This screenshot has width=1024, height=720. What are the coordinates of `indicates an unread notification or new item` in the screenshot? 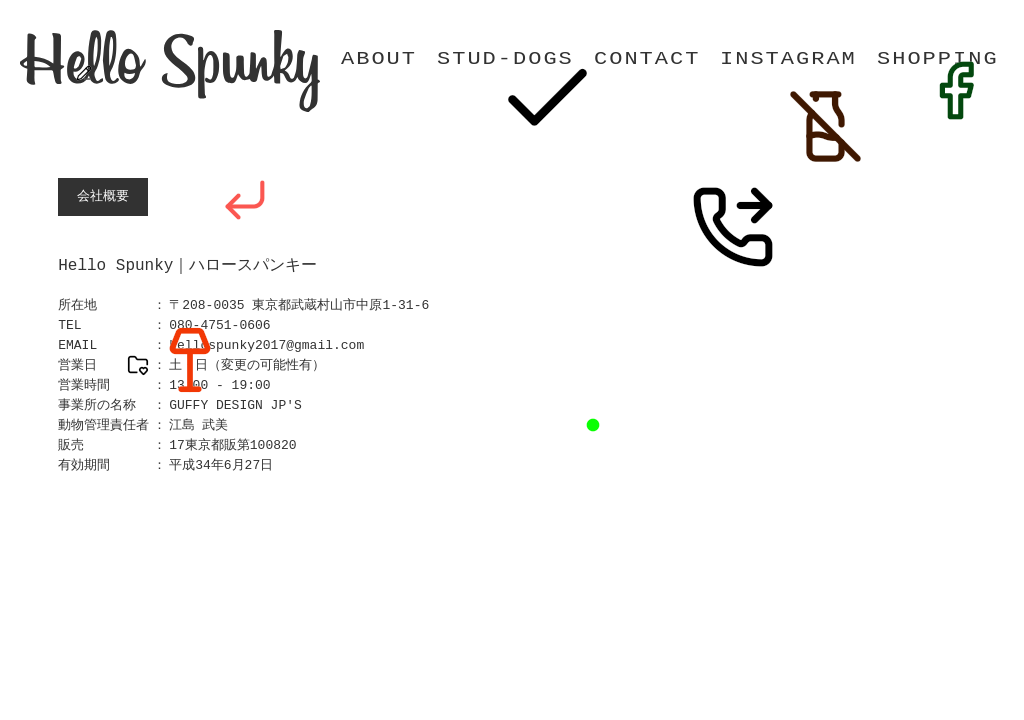 It's located at (593, 425).